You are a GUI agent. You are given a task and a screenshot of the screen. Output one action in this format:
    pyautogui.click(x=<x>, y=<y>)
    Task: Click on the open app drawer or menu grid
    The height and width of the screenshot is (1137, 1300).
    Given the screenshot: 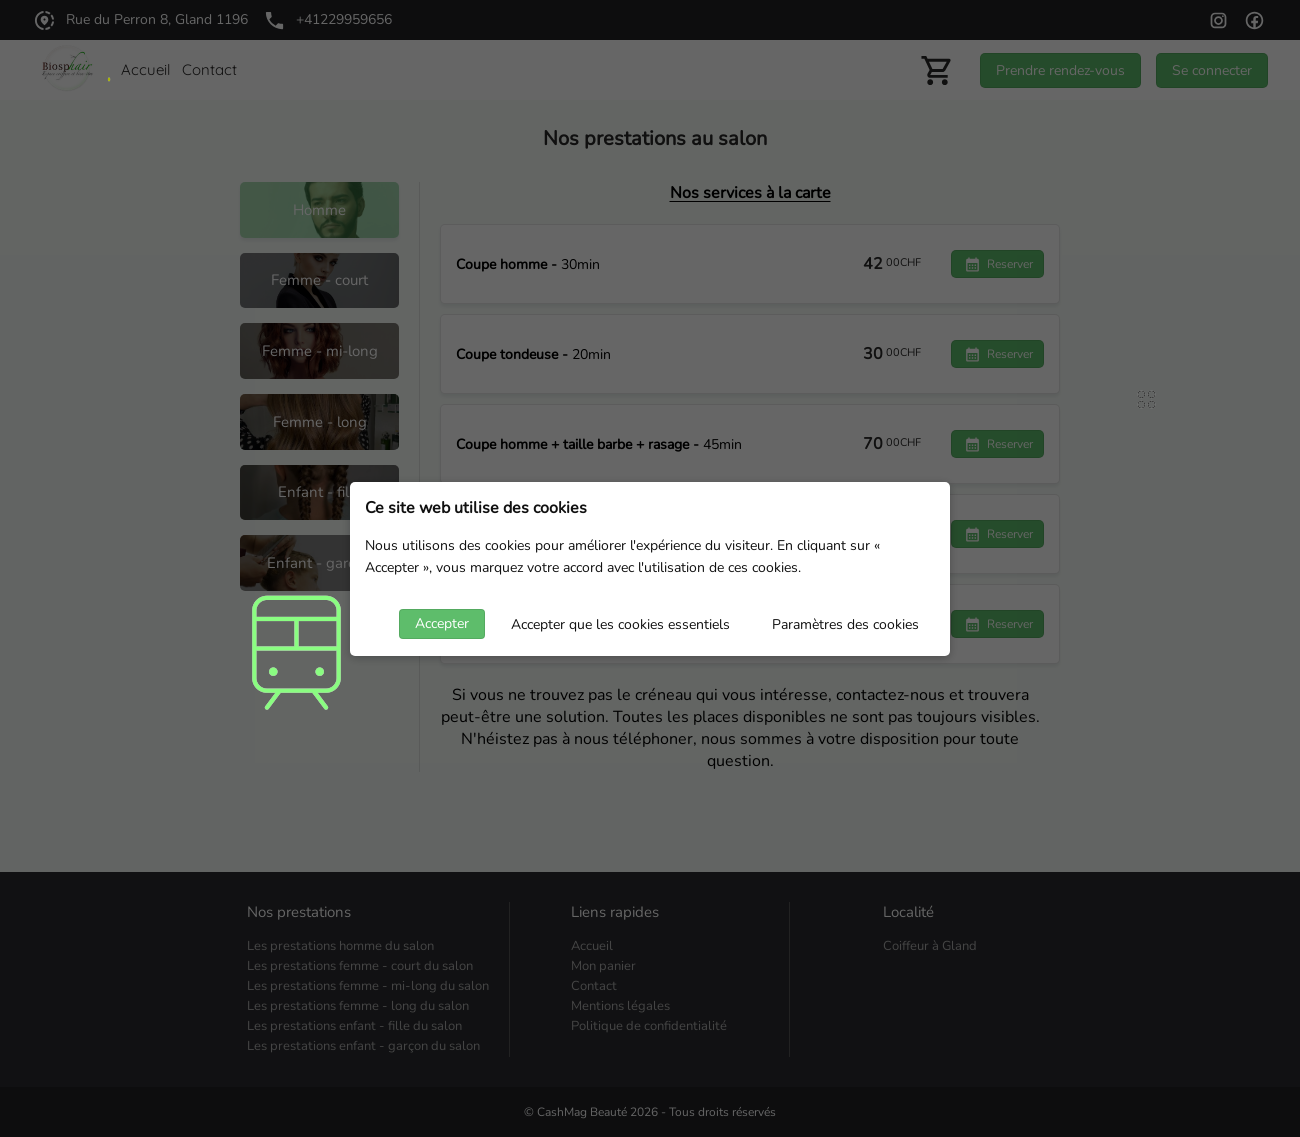 What is the action you would take?
    pyautogui.click(x=1146, y=399)
    